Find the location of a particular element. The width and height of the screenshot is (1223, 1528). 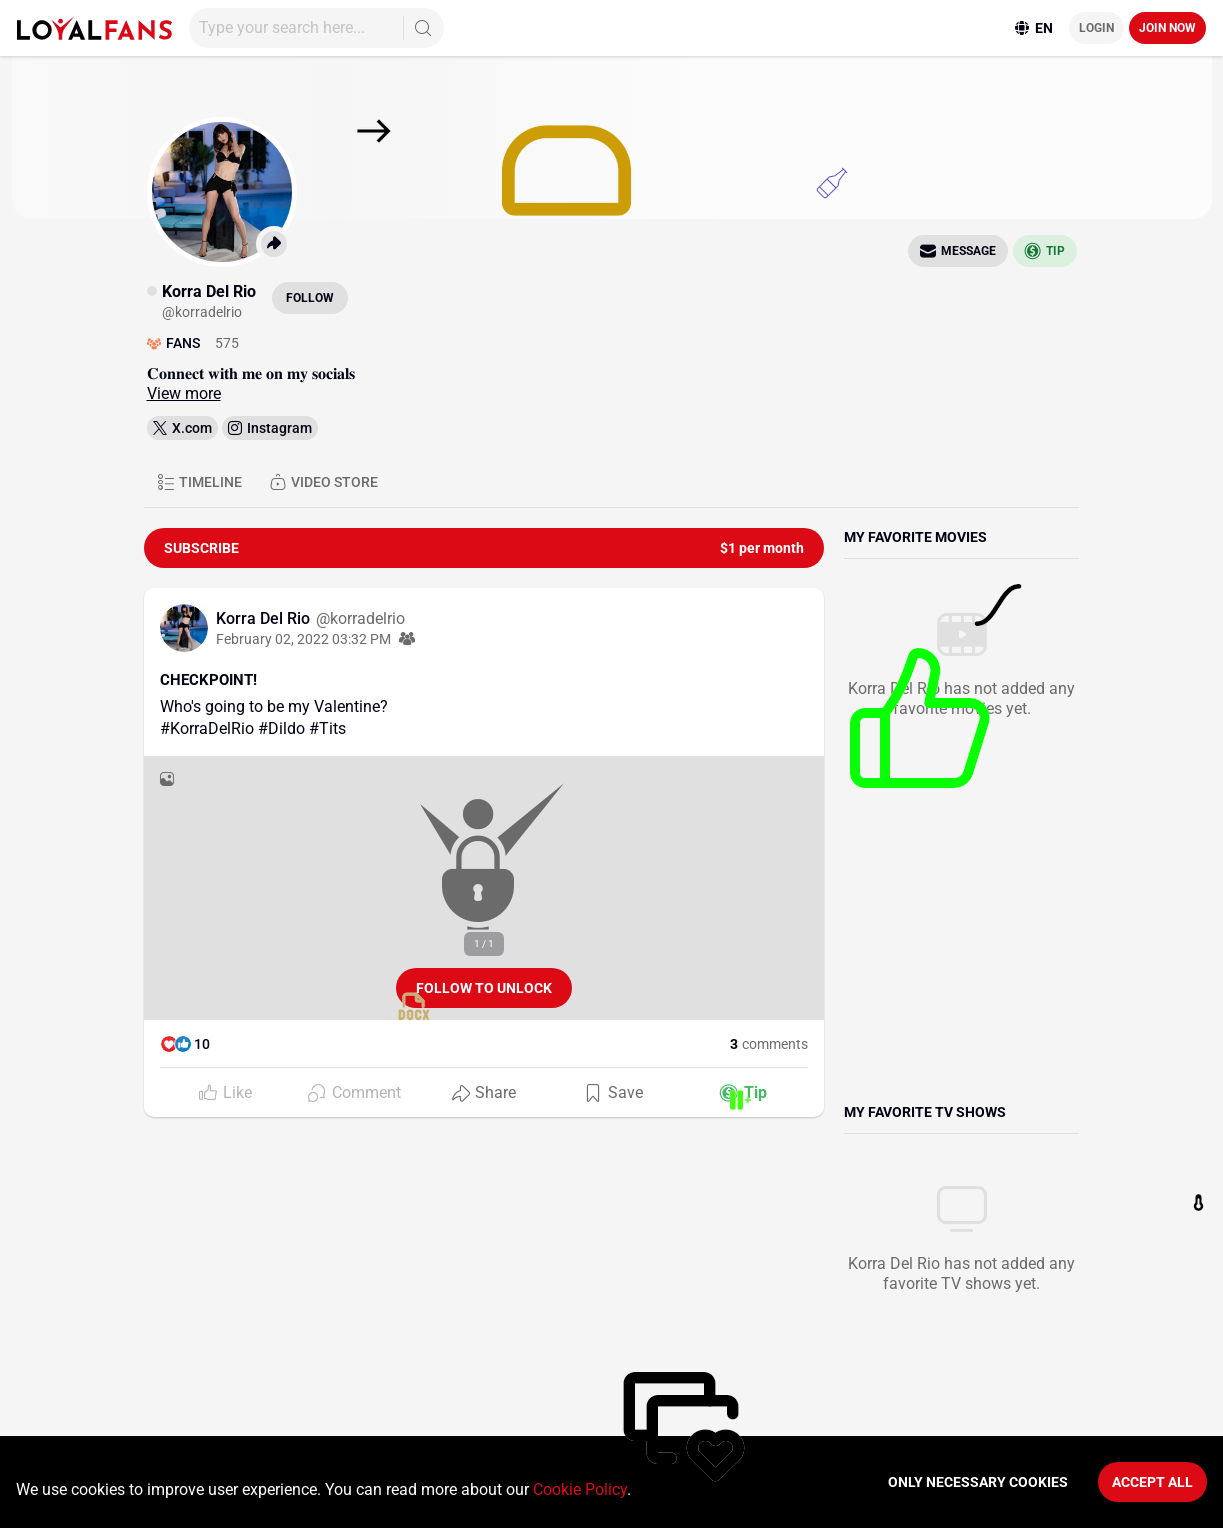

apply ease-in-out animation timing is located at coordinates (998, 605).